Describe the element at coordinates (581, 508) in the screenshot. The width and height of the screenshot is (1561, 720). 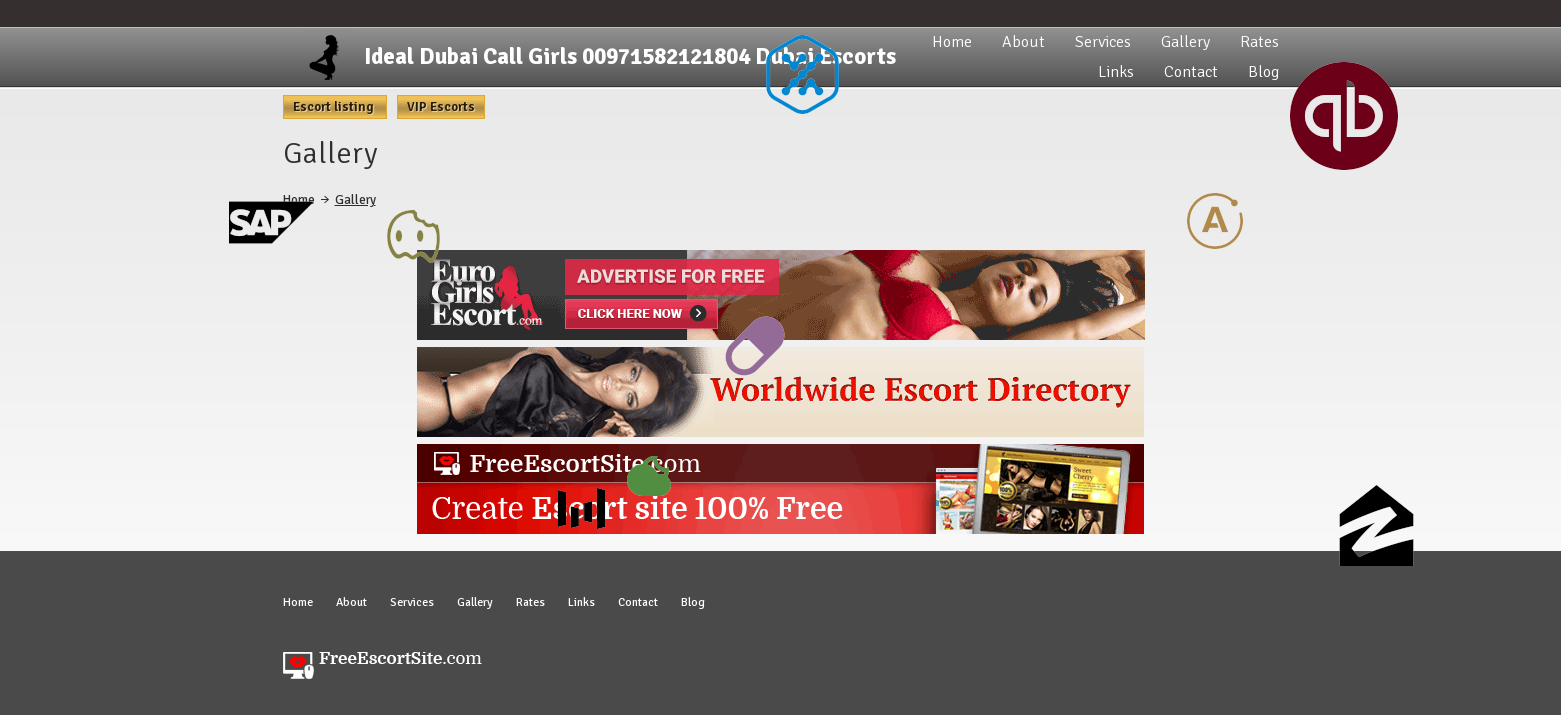
I see `bytedance company logo` at that location.